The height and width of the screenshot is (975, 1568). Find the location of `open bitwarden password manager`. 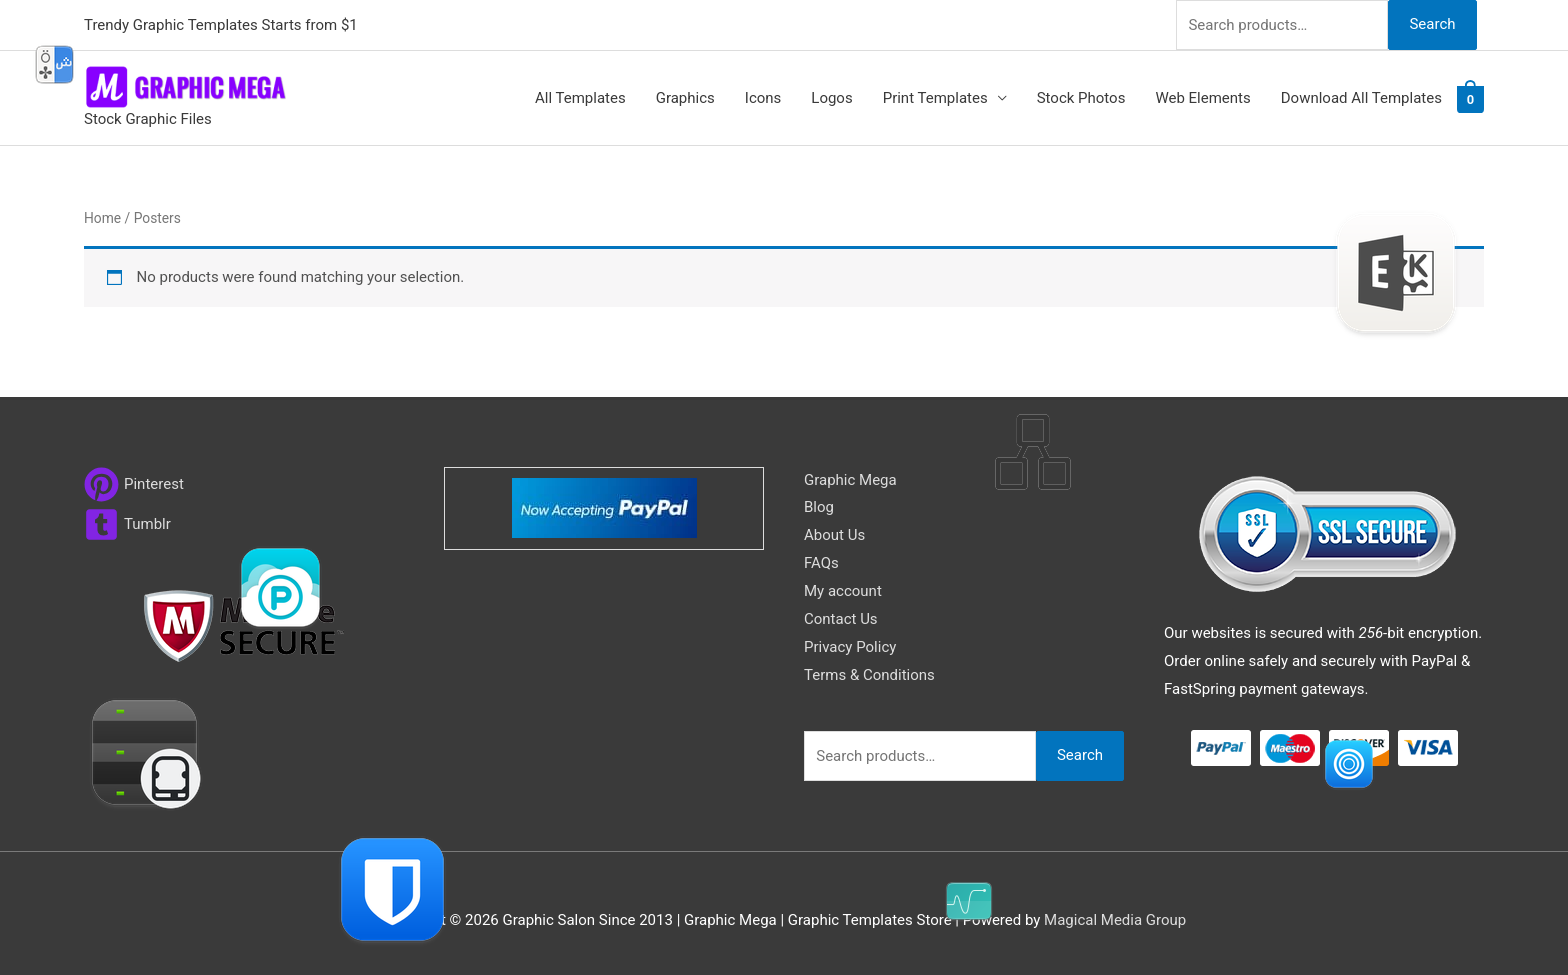

open bitwarden password manager is located at coordinates (392, 889).